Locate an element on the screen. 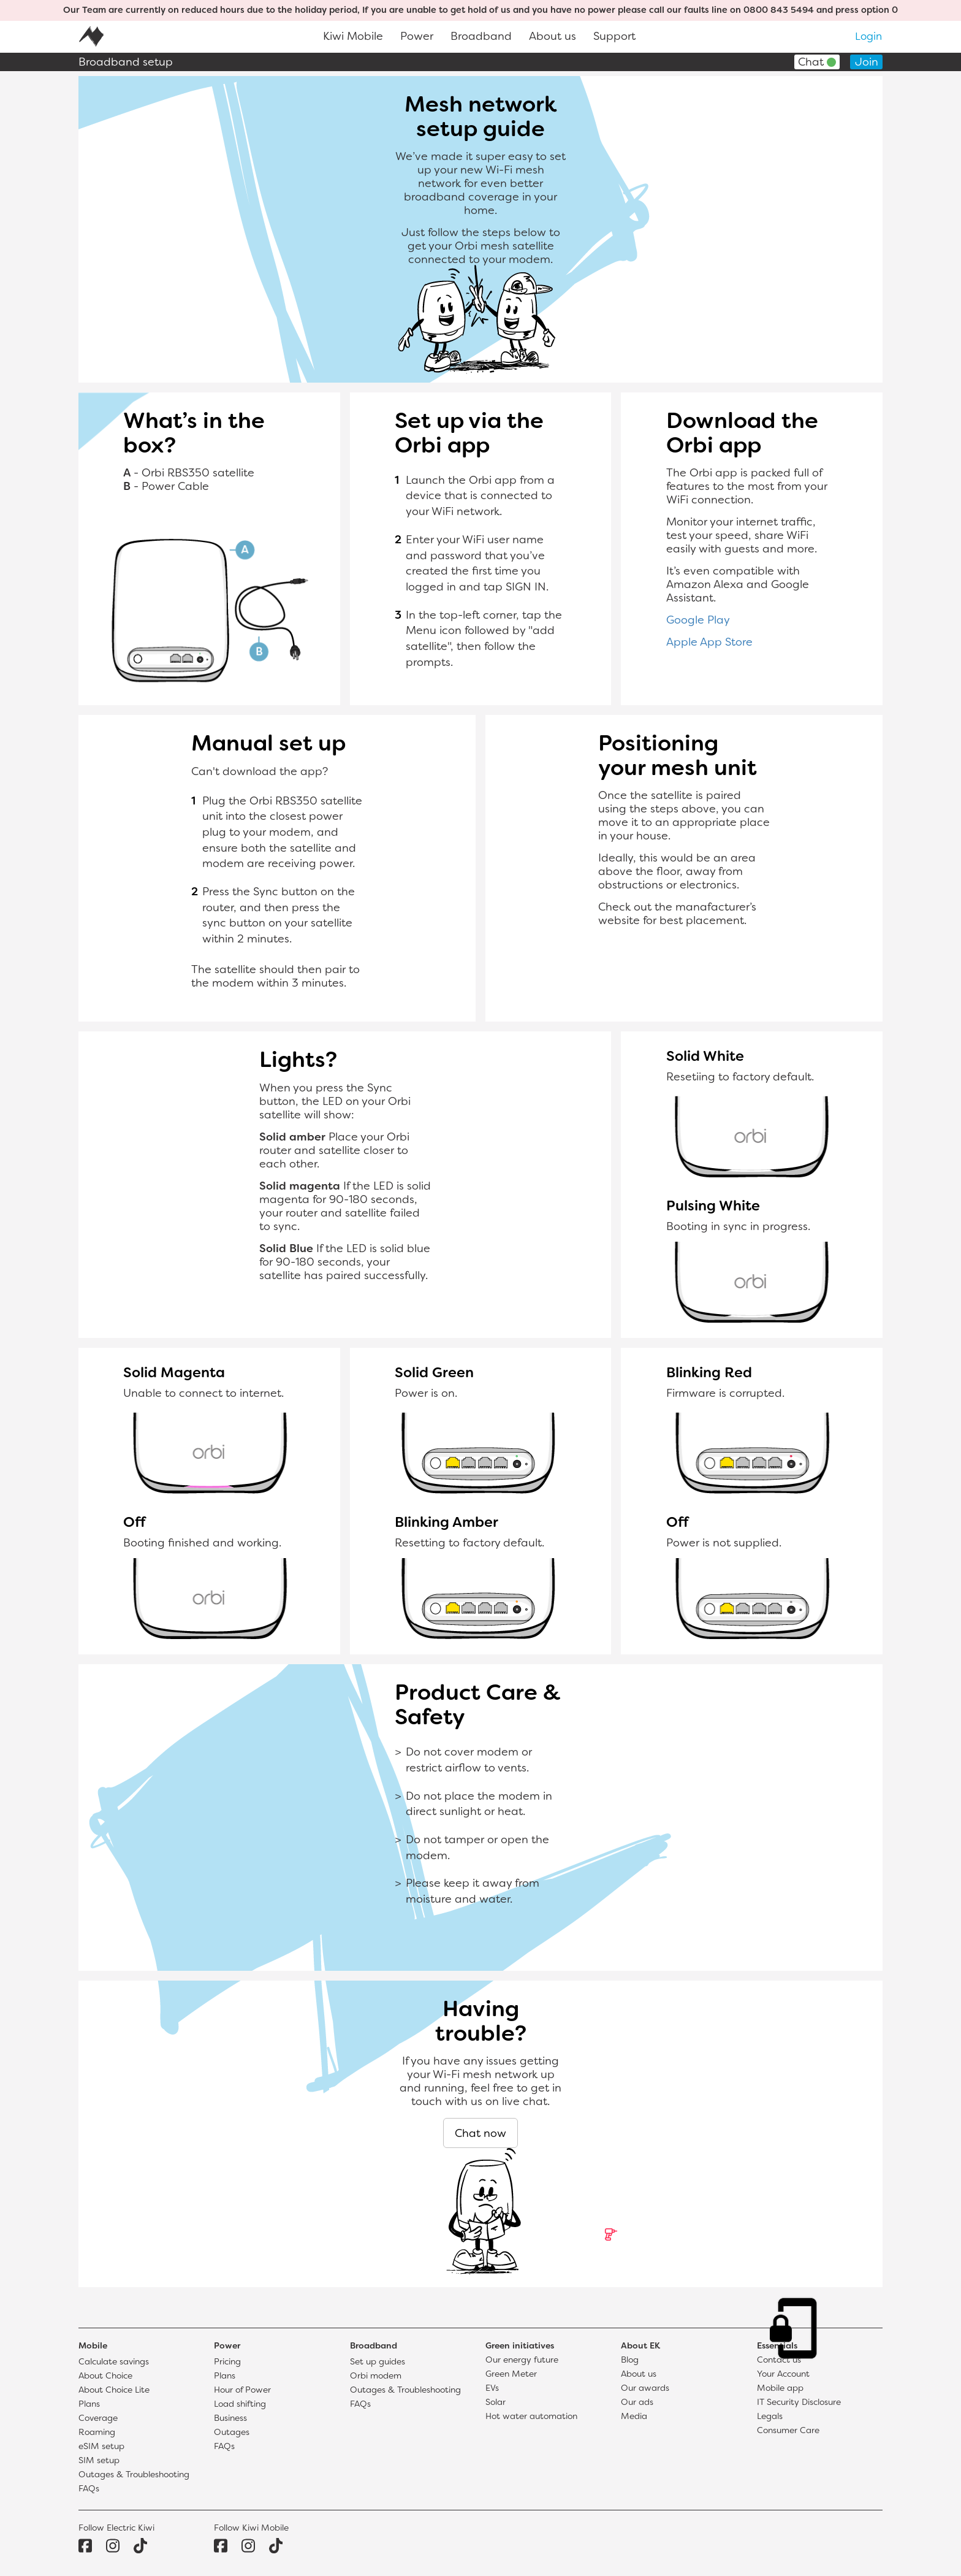 The width and height of the screenshot is (961, 2576). access power tools or hardware category is located at coordinates (611, 2234).